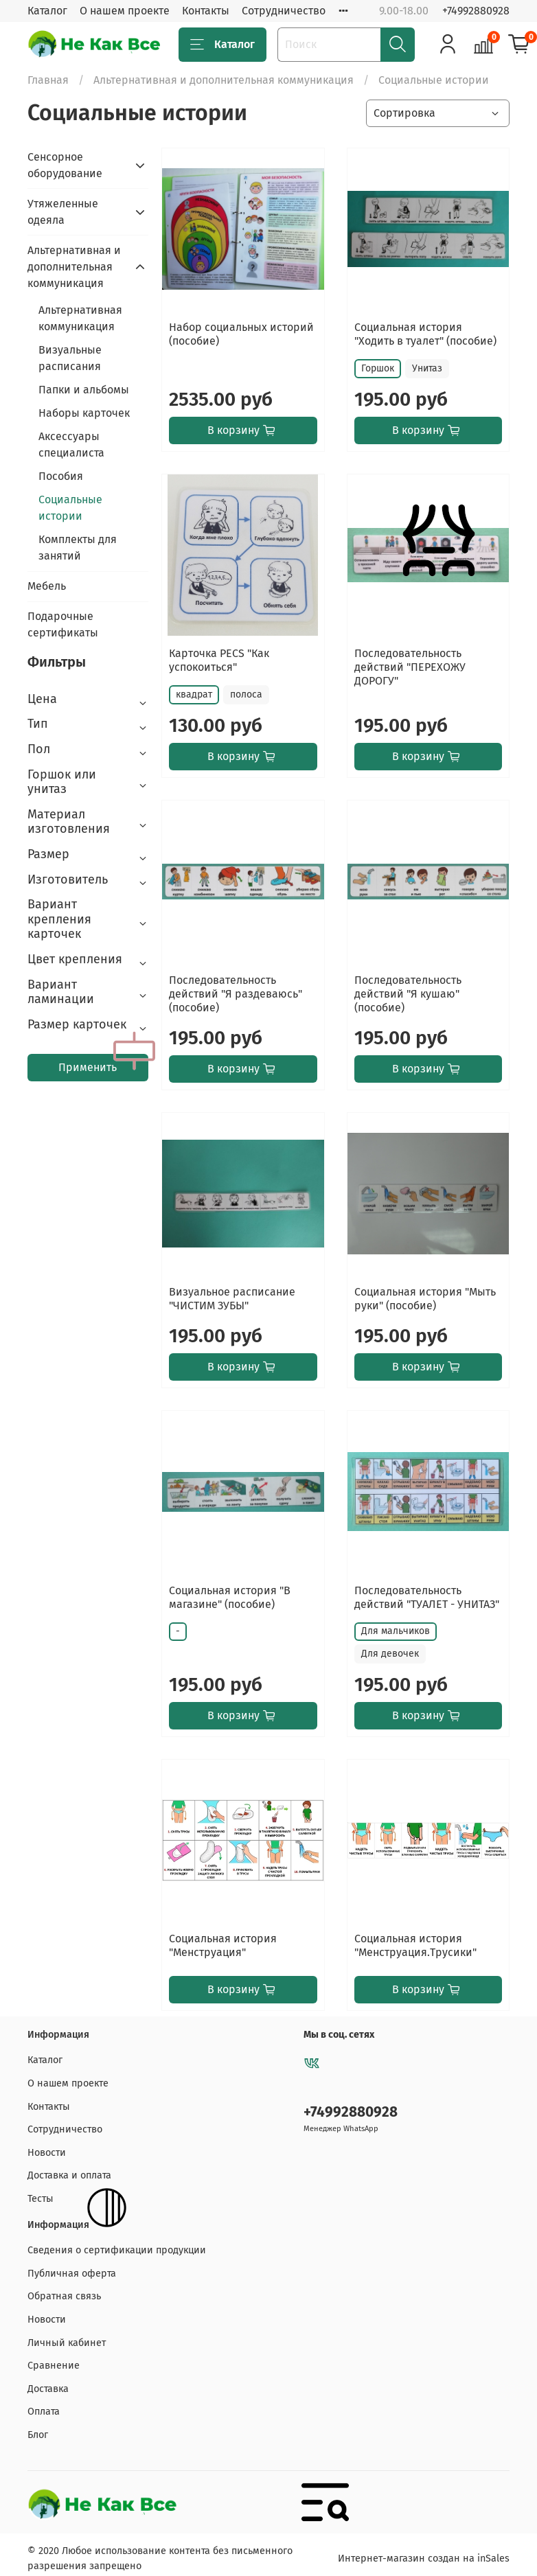  I want to click on align object to horizontal center, so click(134, 1050).